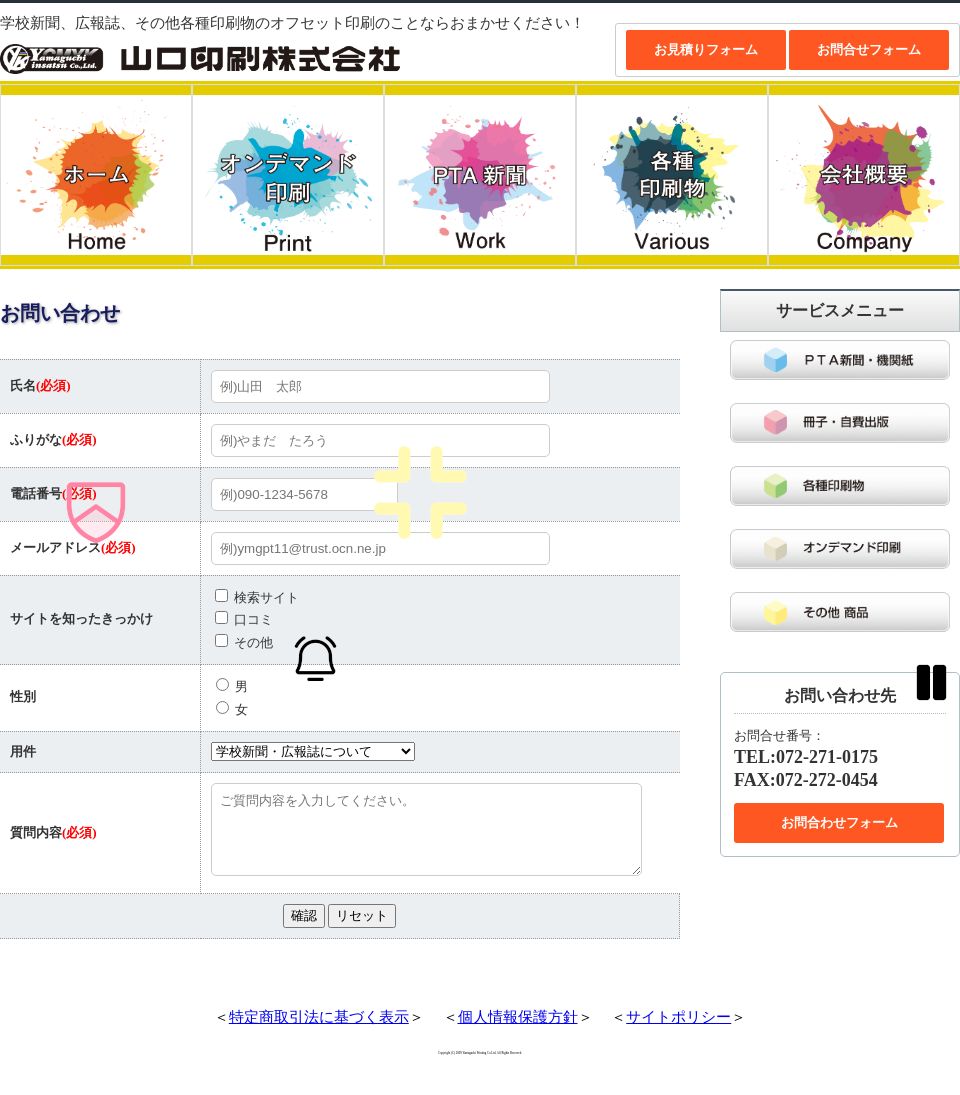 This screenshot has width=960, height=1095. Describe the element at coordinates (96, 509) in the screenshot. I see `access security or protection settings` at that location.